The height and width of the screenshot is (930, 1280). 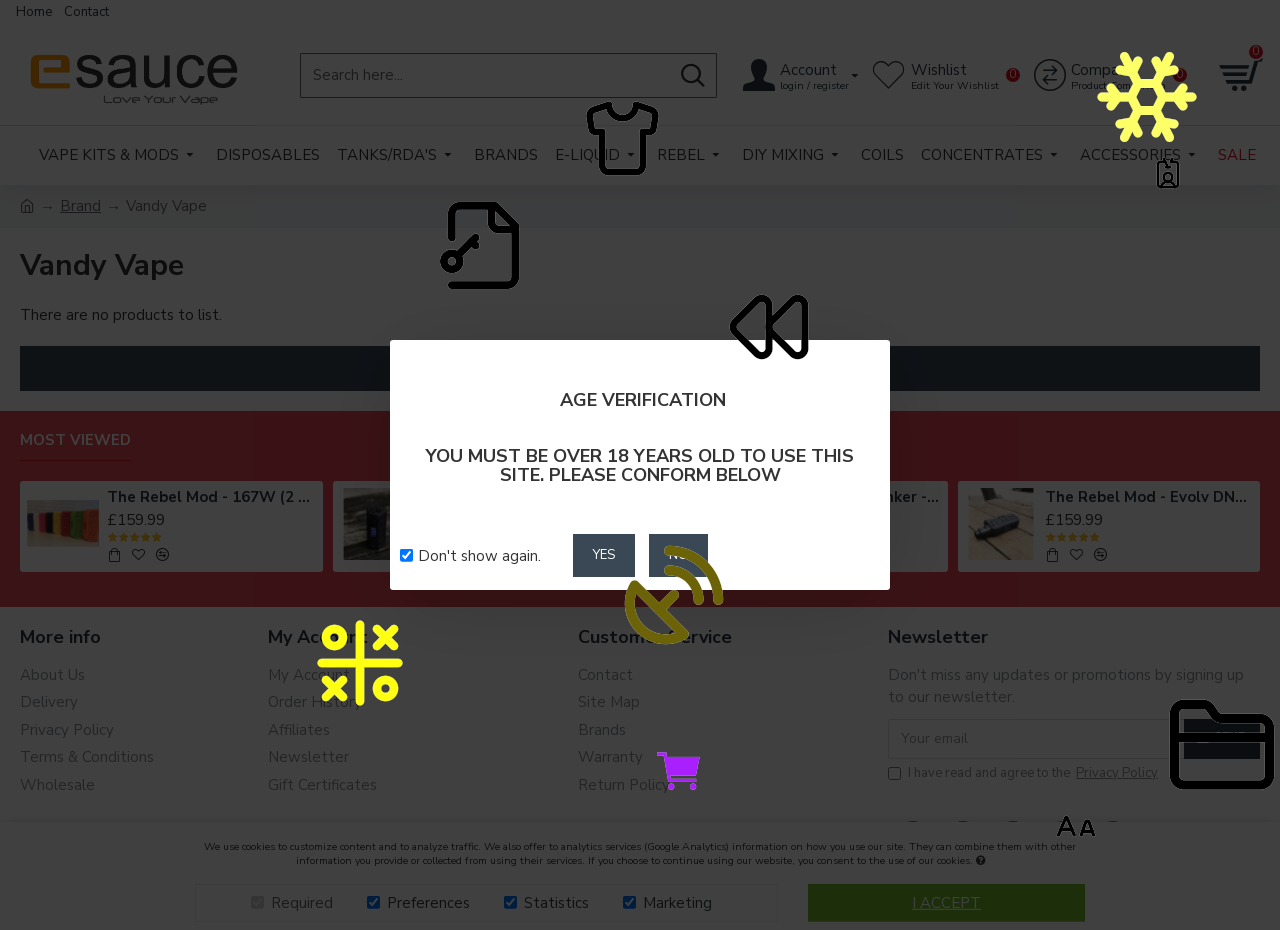 What do you see at coordinates (1076, 828) in the screenshot?
I see `adjust text size settings` at bounding box center [1076, 828].